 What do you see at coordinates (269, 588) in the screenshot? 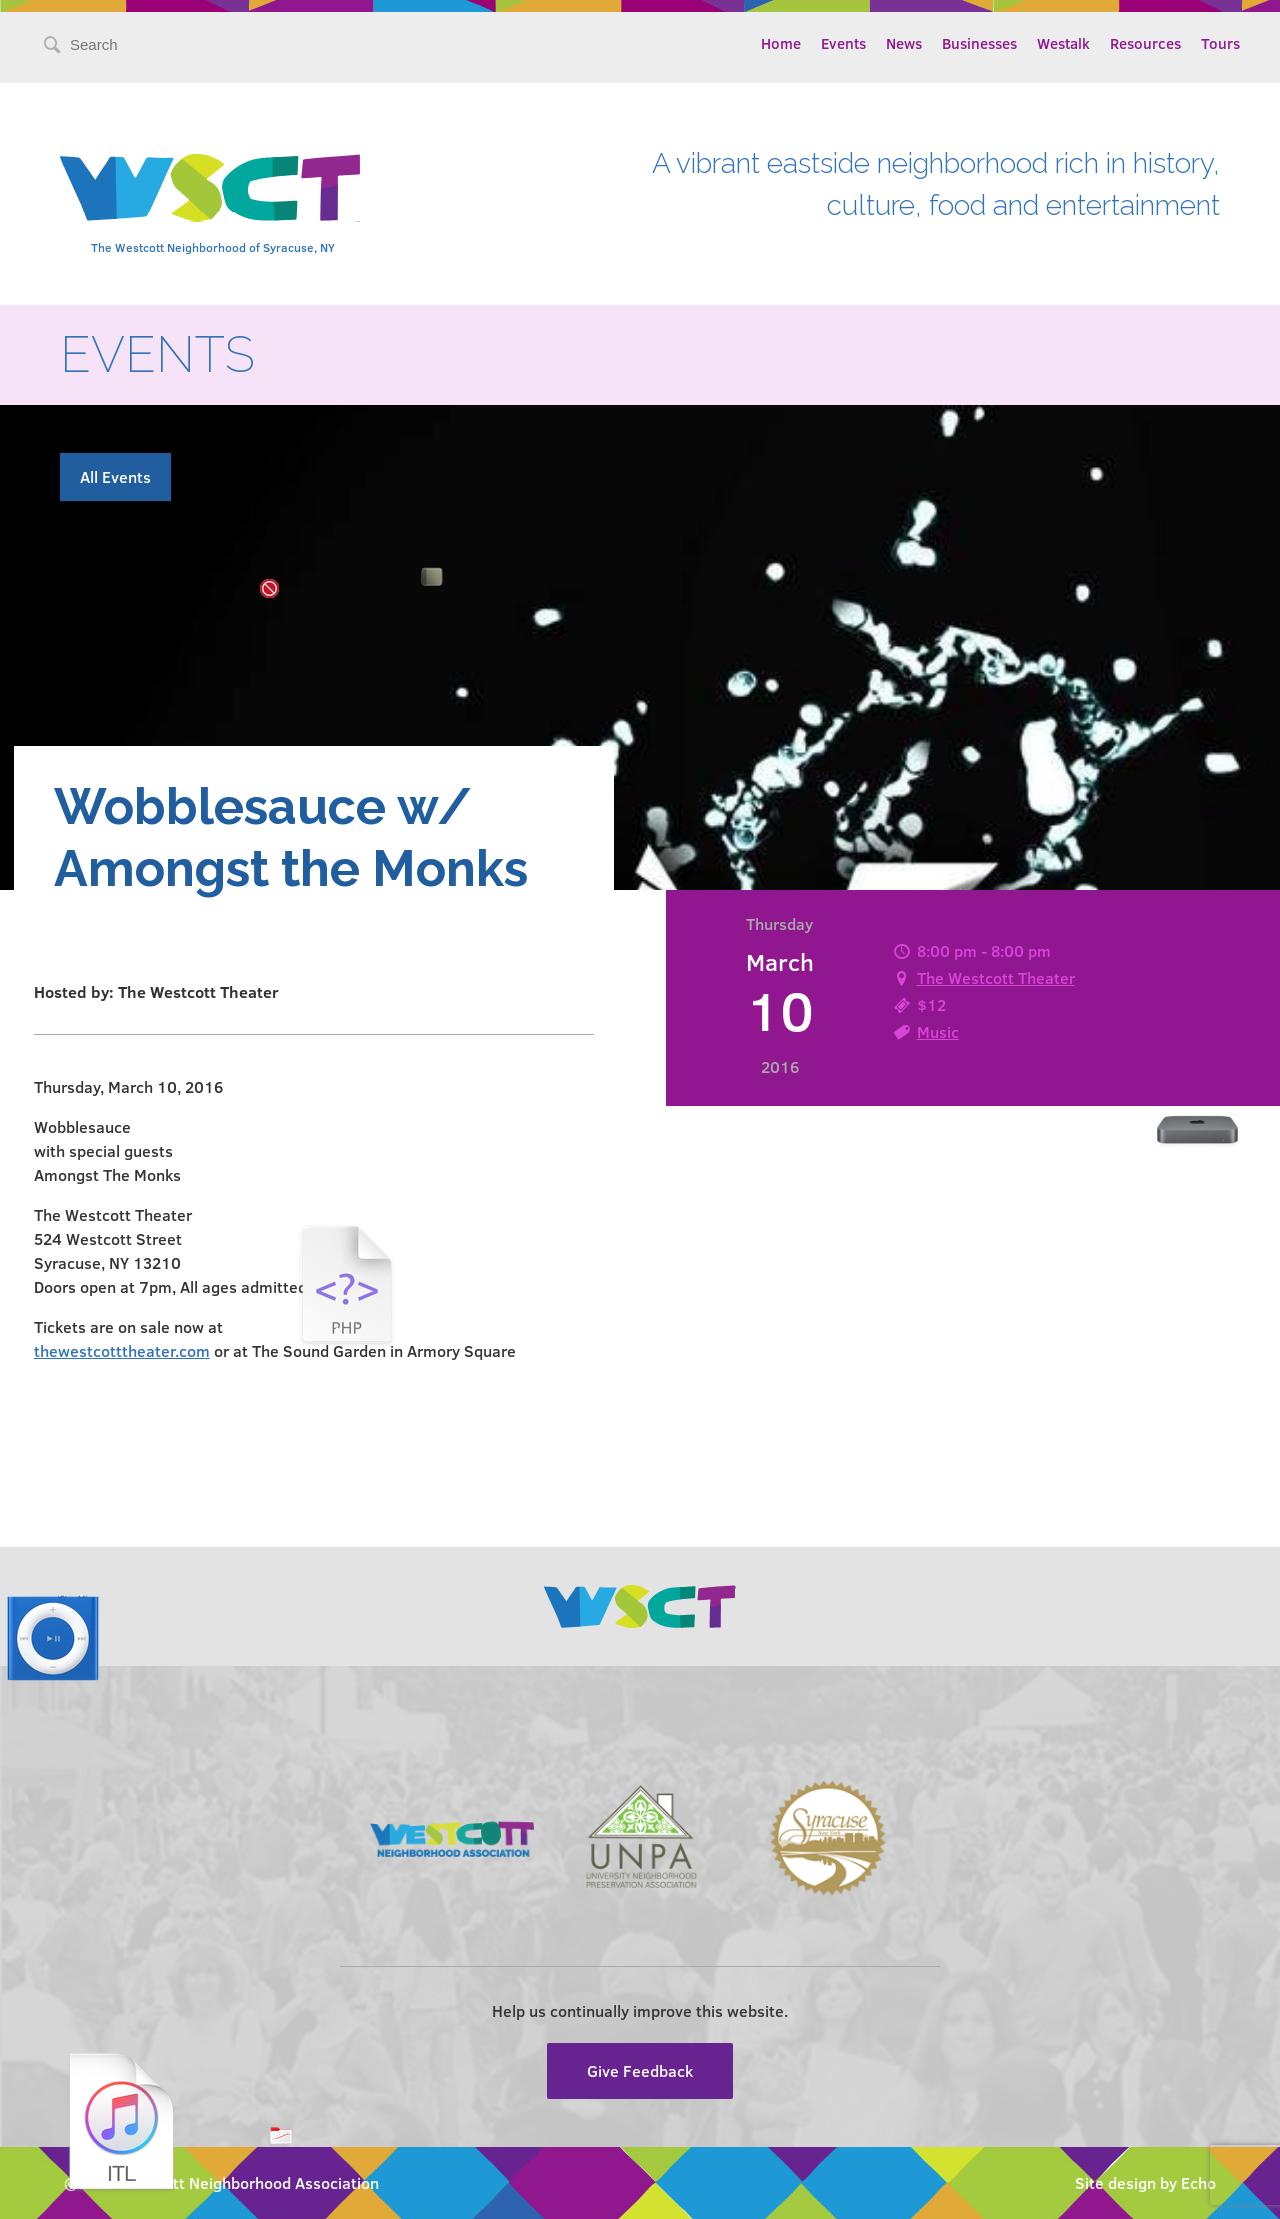
I see `clear or delete text from an input field` at bounding box center [269, 588].